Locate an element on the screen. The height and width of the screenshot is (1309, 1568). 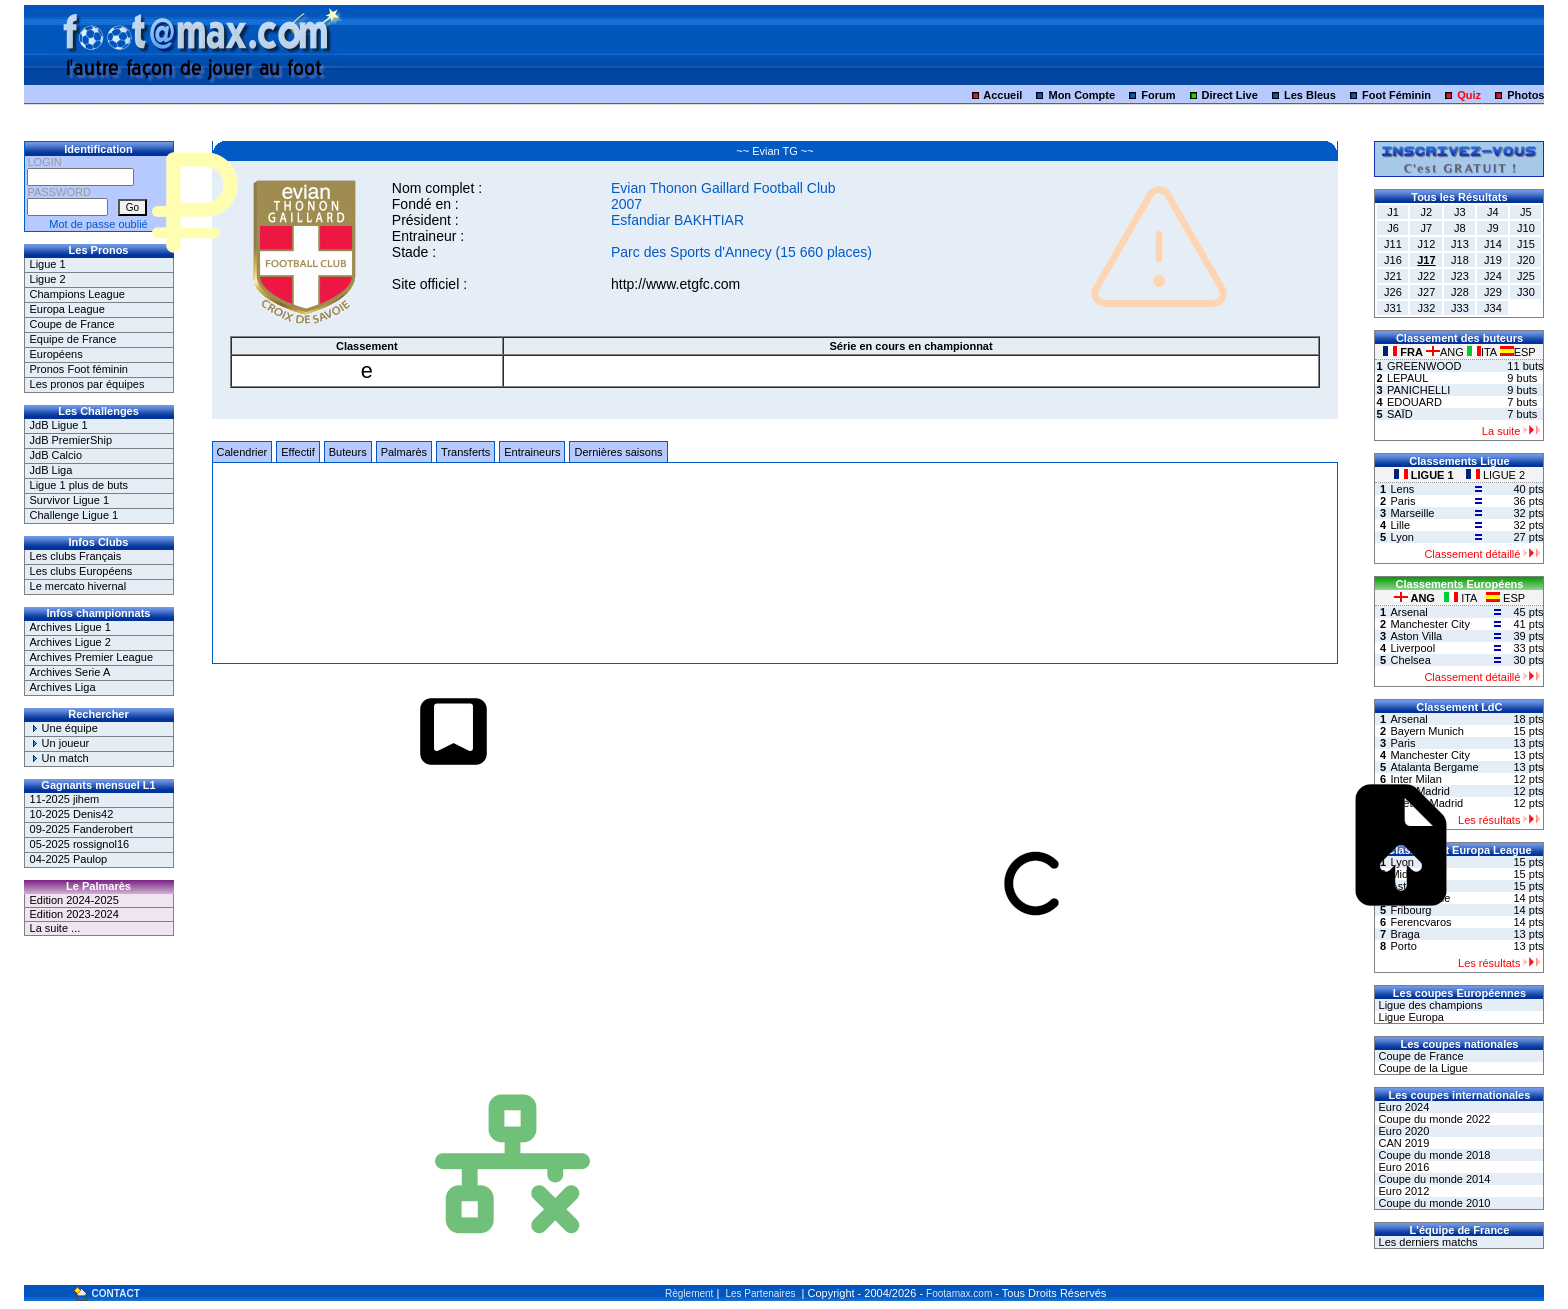
save or bookmark this item is located at coordinates (453, 731).